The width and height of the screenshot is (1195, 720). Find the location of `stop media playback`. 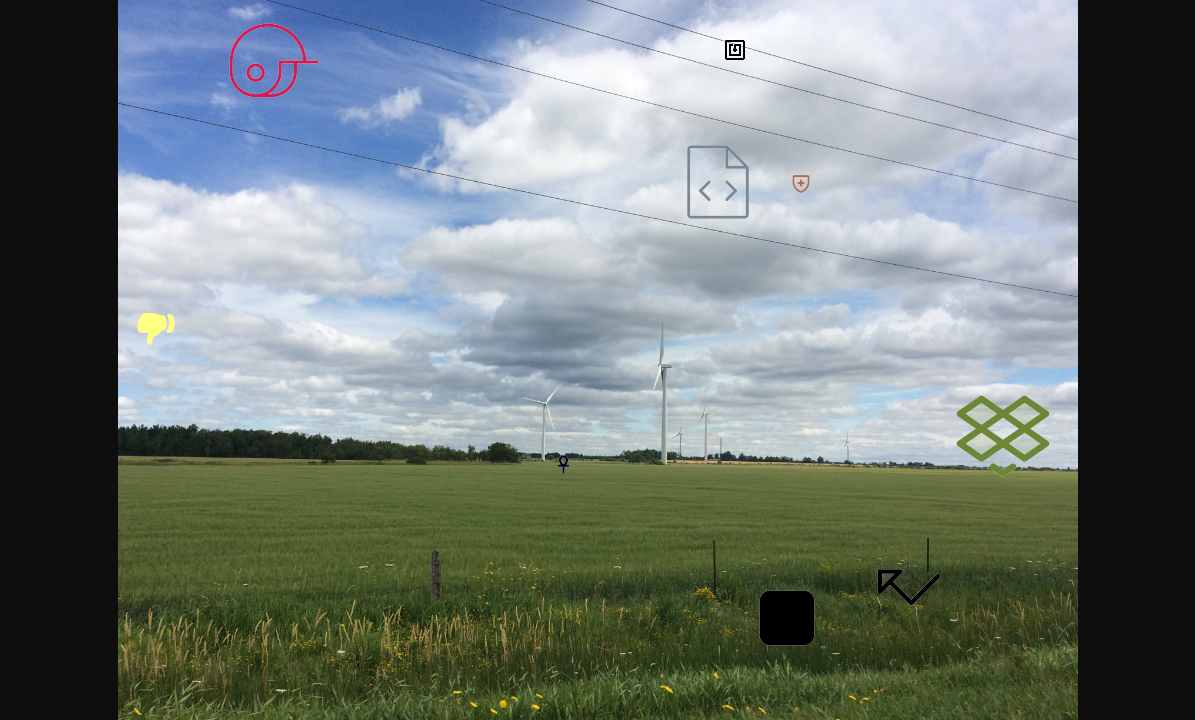

stop media playback is located at coordinates (787, 618).